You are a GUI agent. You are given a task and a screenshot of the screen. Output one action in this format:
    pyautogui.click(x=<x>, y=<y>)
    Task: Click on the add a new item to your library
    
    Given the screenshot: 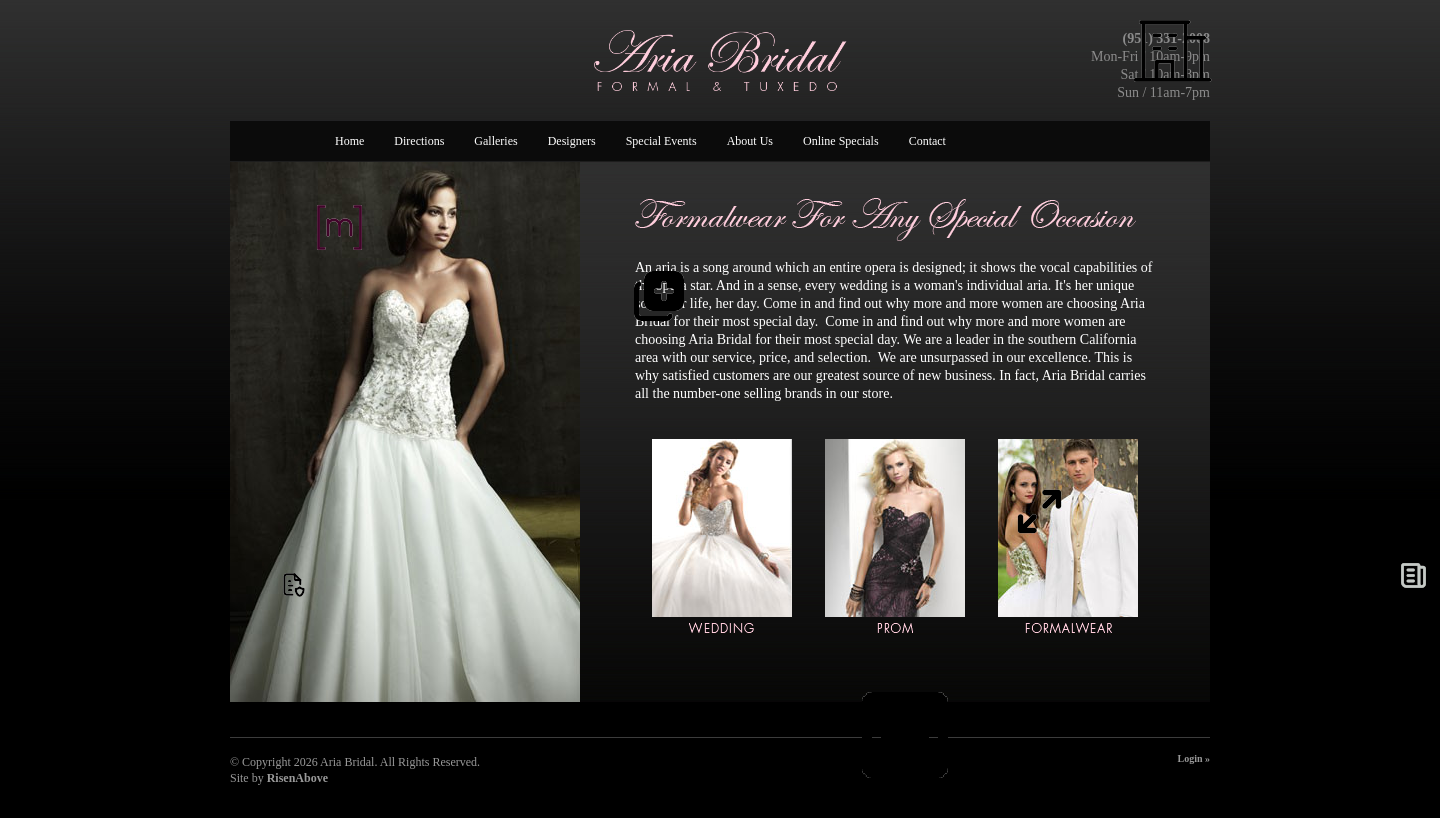 What is the action you would take?
    pyautogui.click(x=659, y=296)
    